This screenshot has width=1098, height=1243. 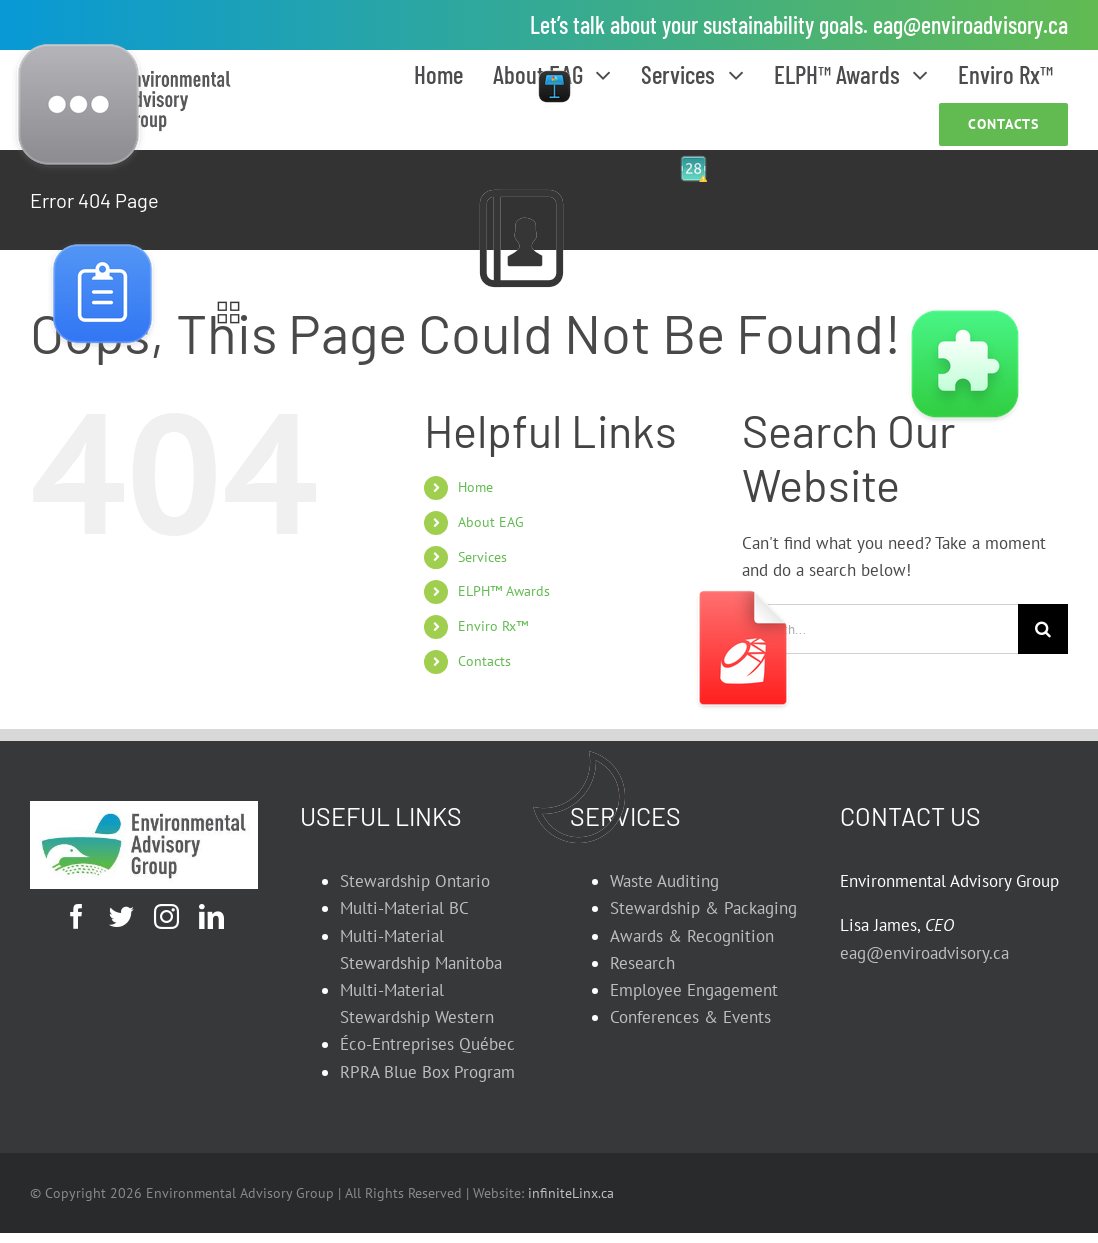 What do you see at coordinates (78, 106) in the screenshot?
I see `access other or miscellaneous preferences` at bounding box center [78, 106].